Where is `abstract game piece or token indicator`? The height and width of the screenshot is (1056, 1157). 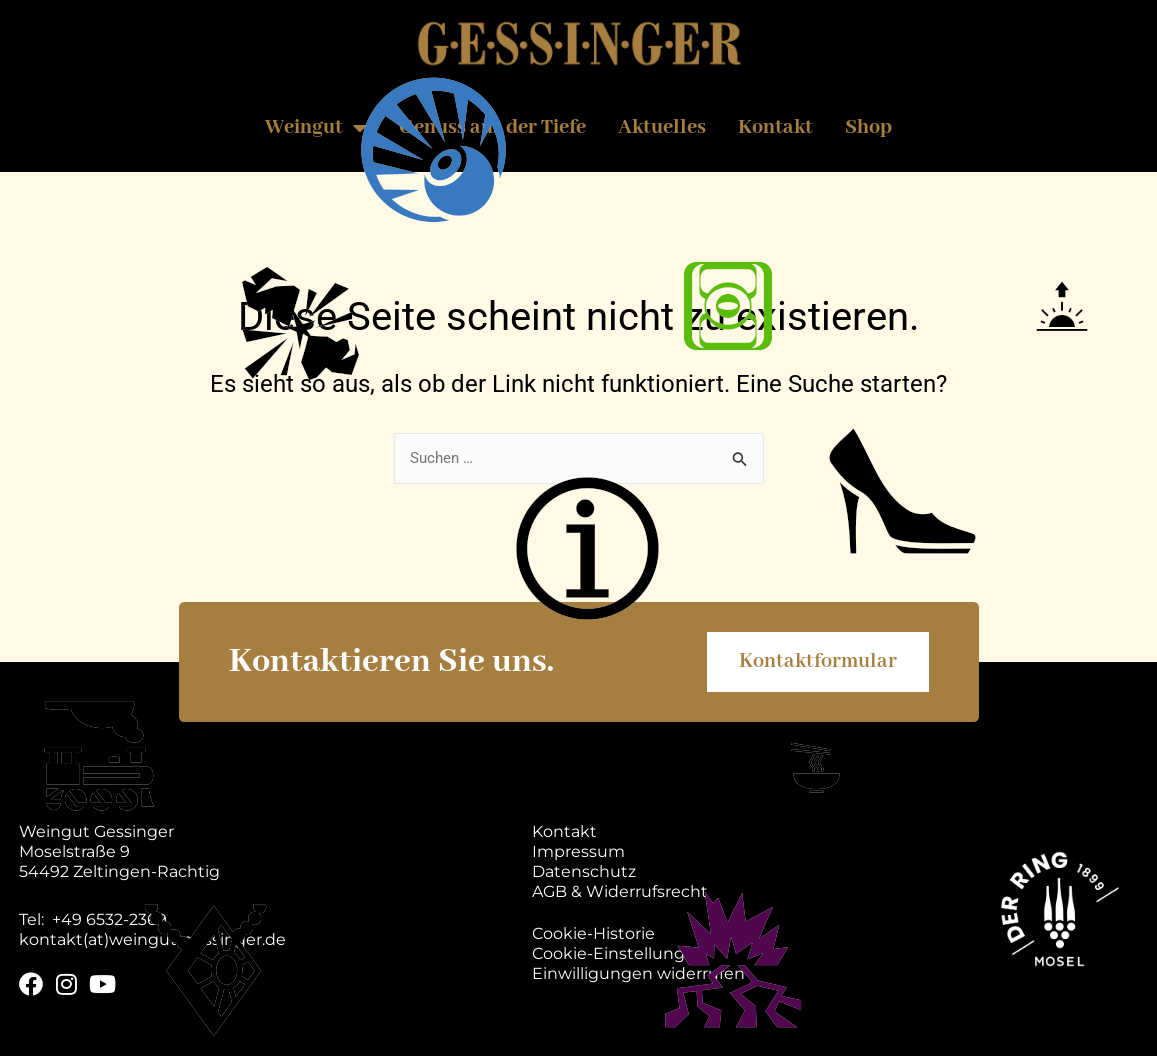 abstract game piece or token indicator is located at coordinates (728, 306).